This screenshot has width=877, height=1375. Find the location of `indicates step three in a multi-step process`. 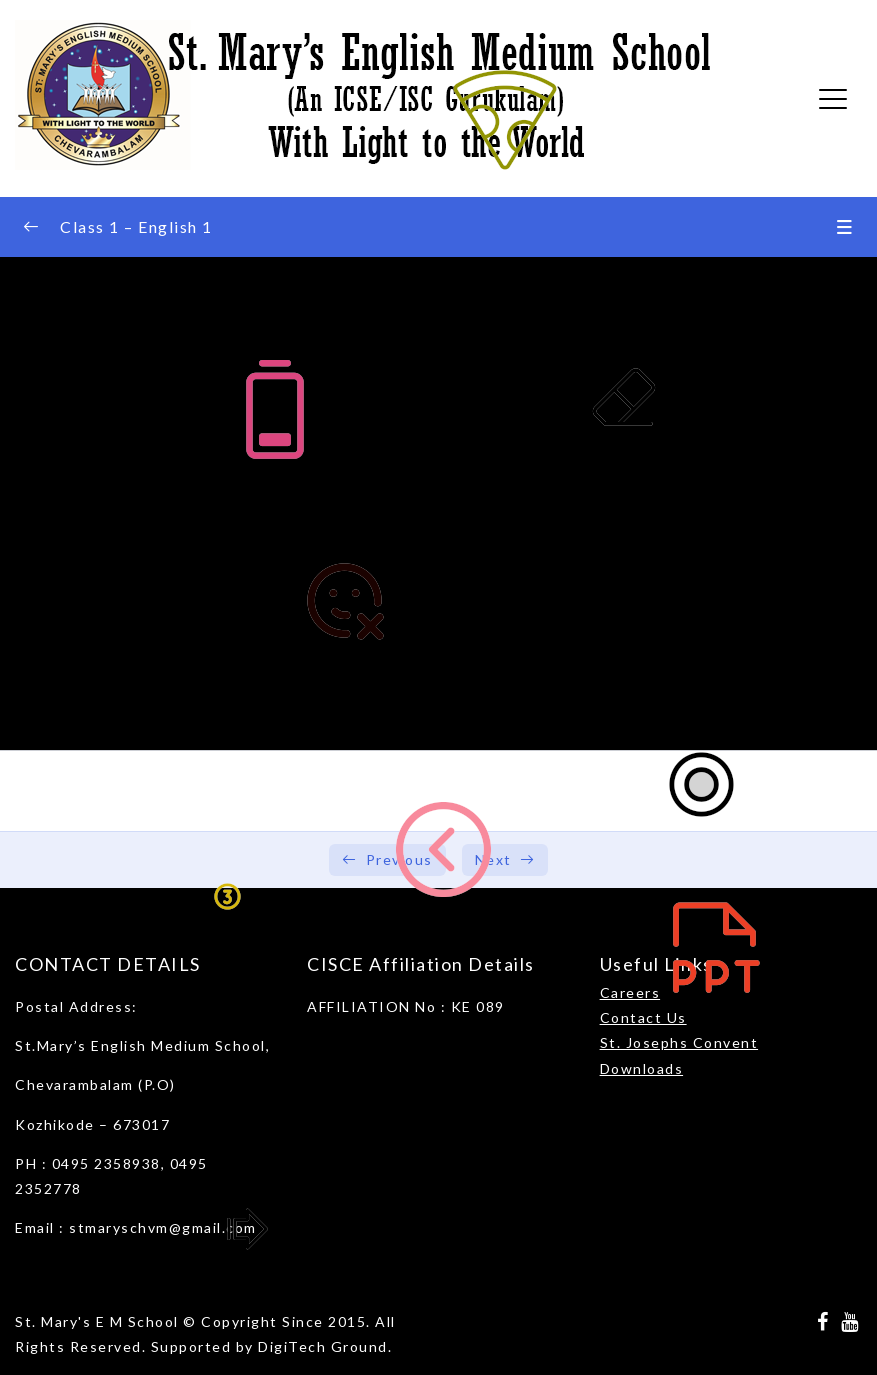

indicates step three in a multi-step process is located at coordinates (227, 896).